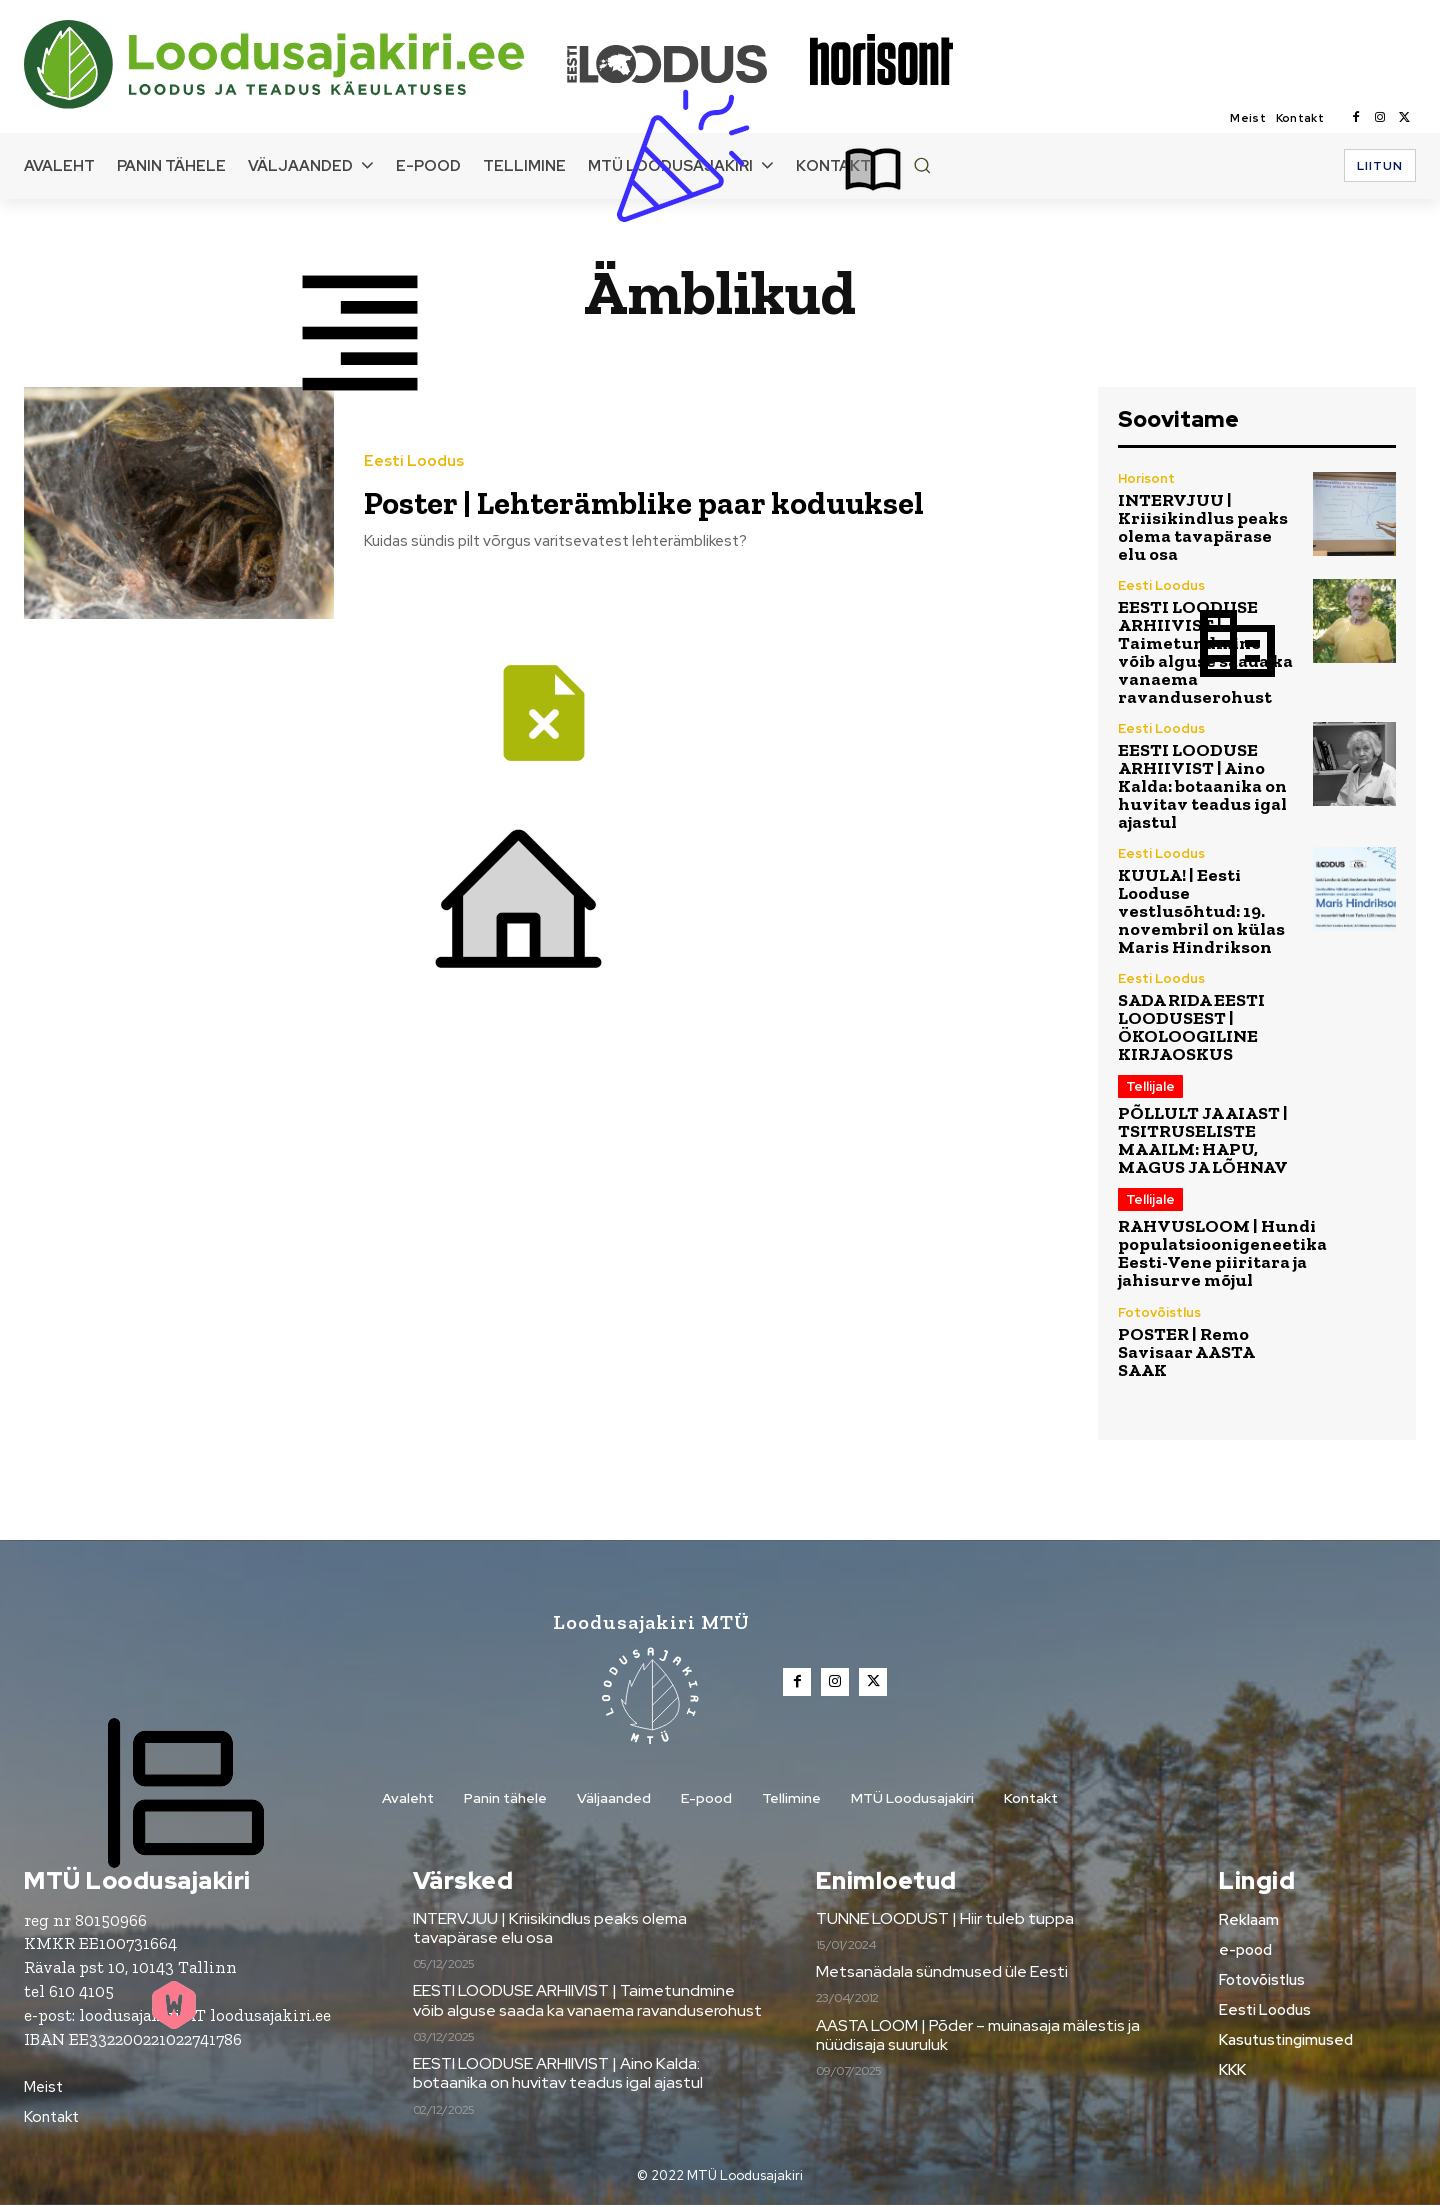 The image size is (1440, 2207). What do you see at coordinates (183, 1793) in the screenshot?
I see `align text or content to the left` at bounding box center [183, 1793].